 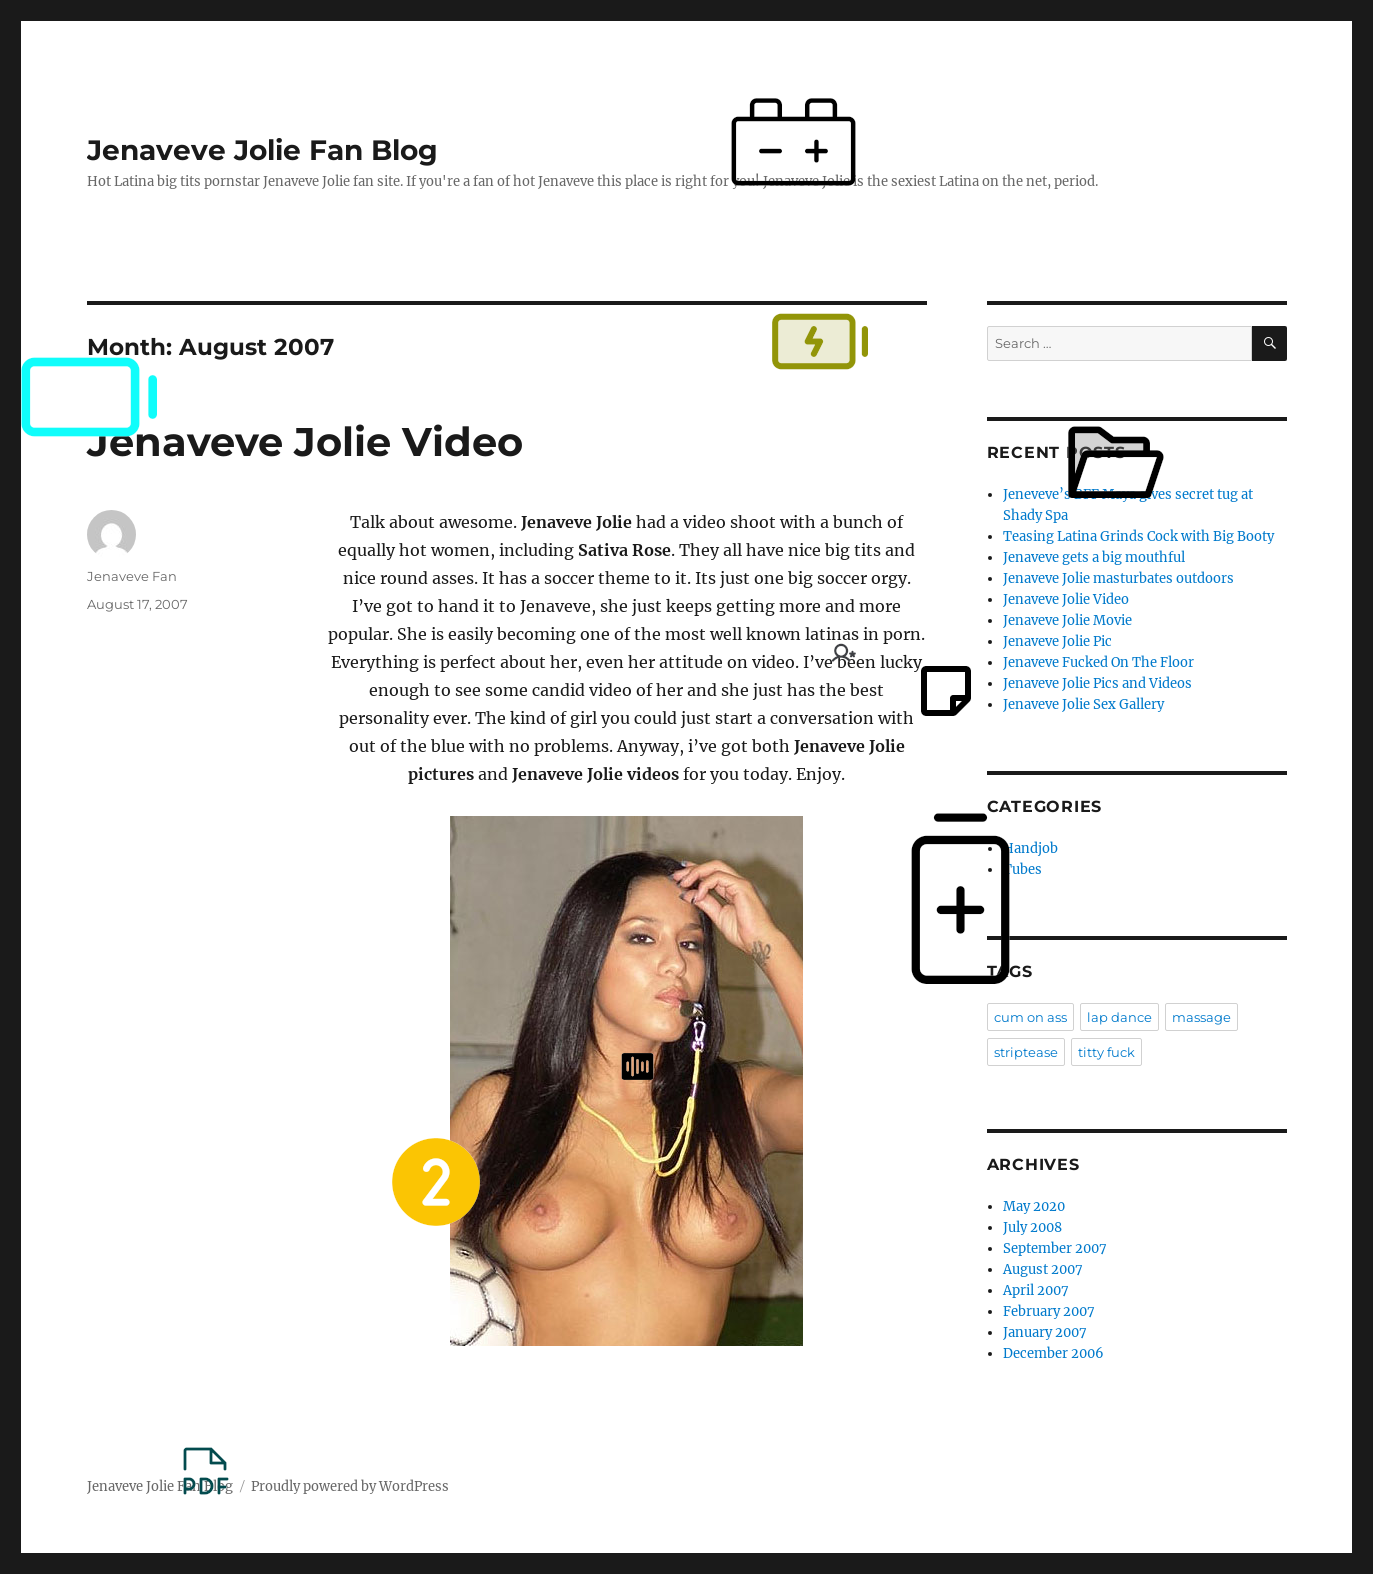 I want to click on access folder contents, so click(x=1112, y=460).